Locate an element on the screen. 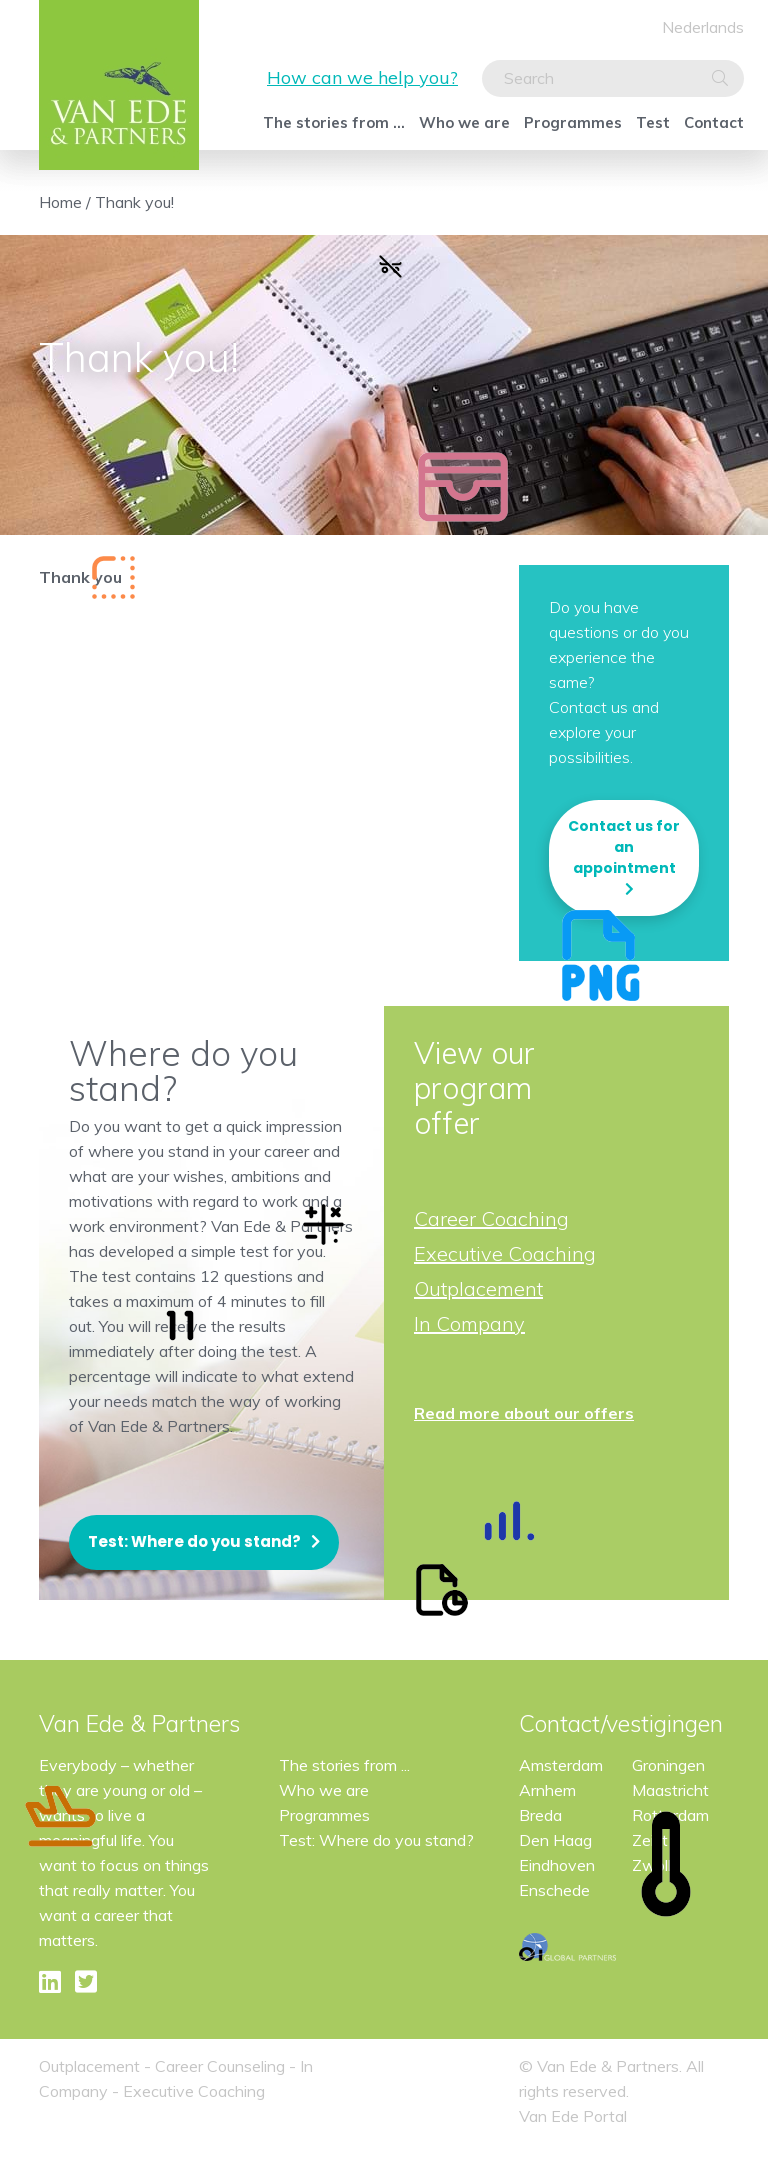  open calculator or math tools is located at coordinates (323, 1224).